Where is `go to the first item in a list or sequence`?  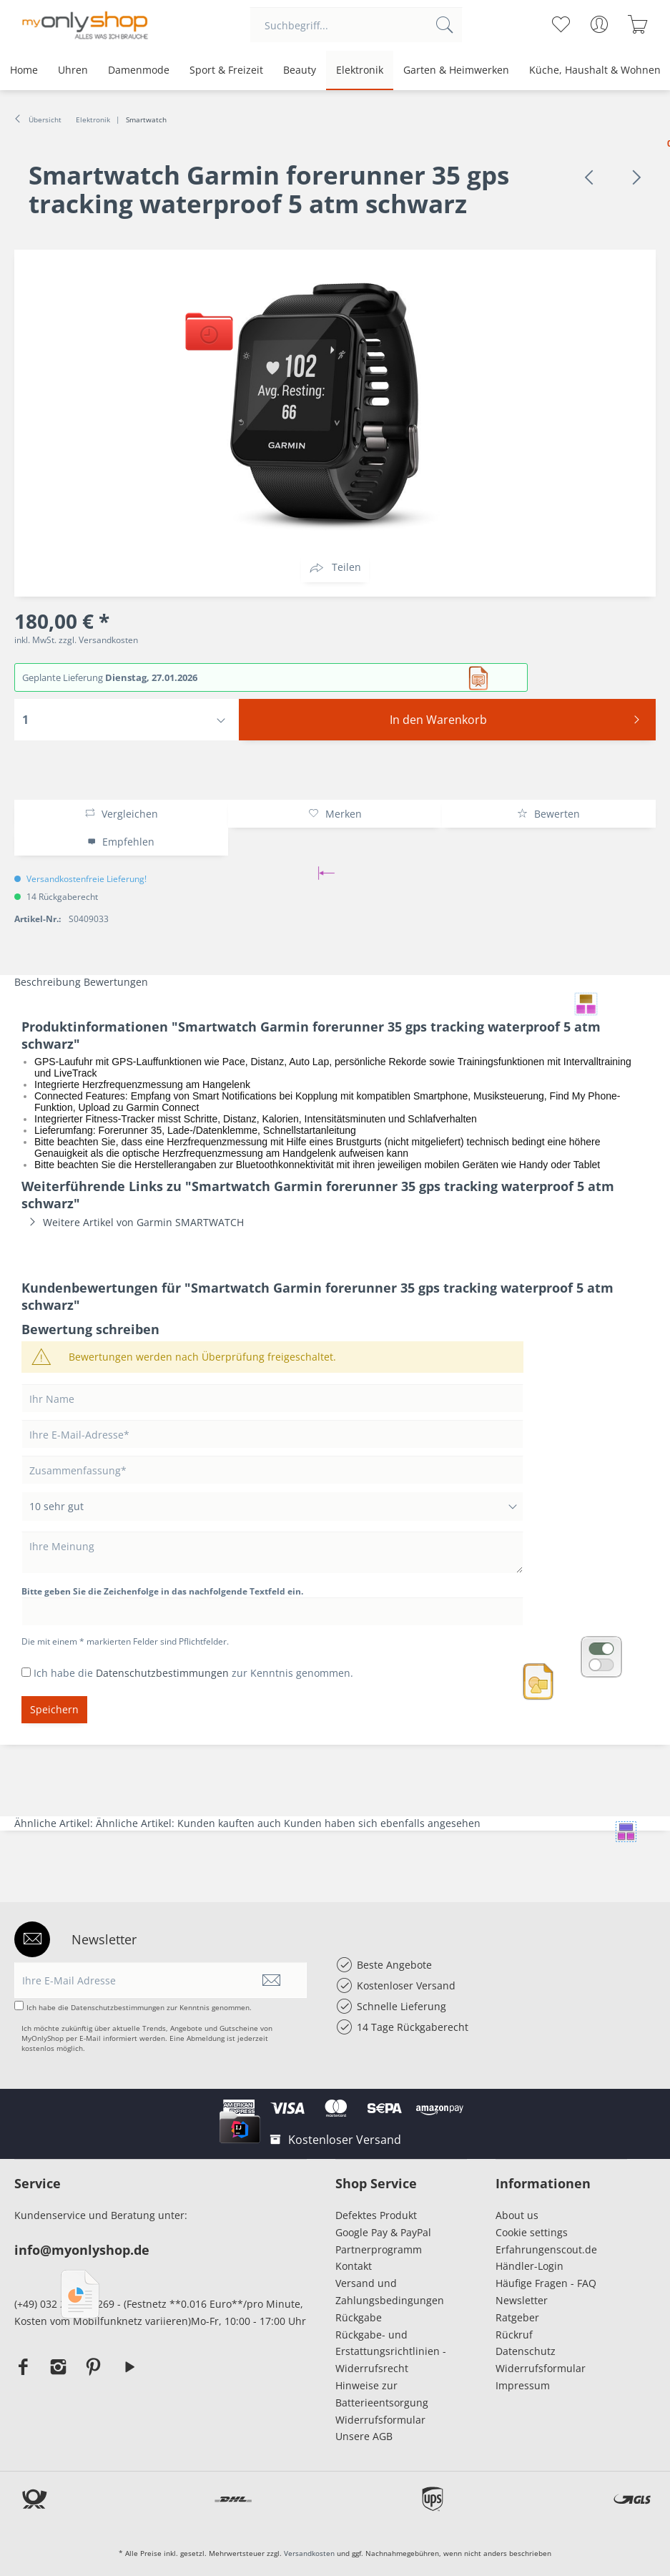 go to the first item in a list or sequence is located at coordinates (326, 873).